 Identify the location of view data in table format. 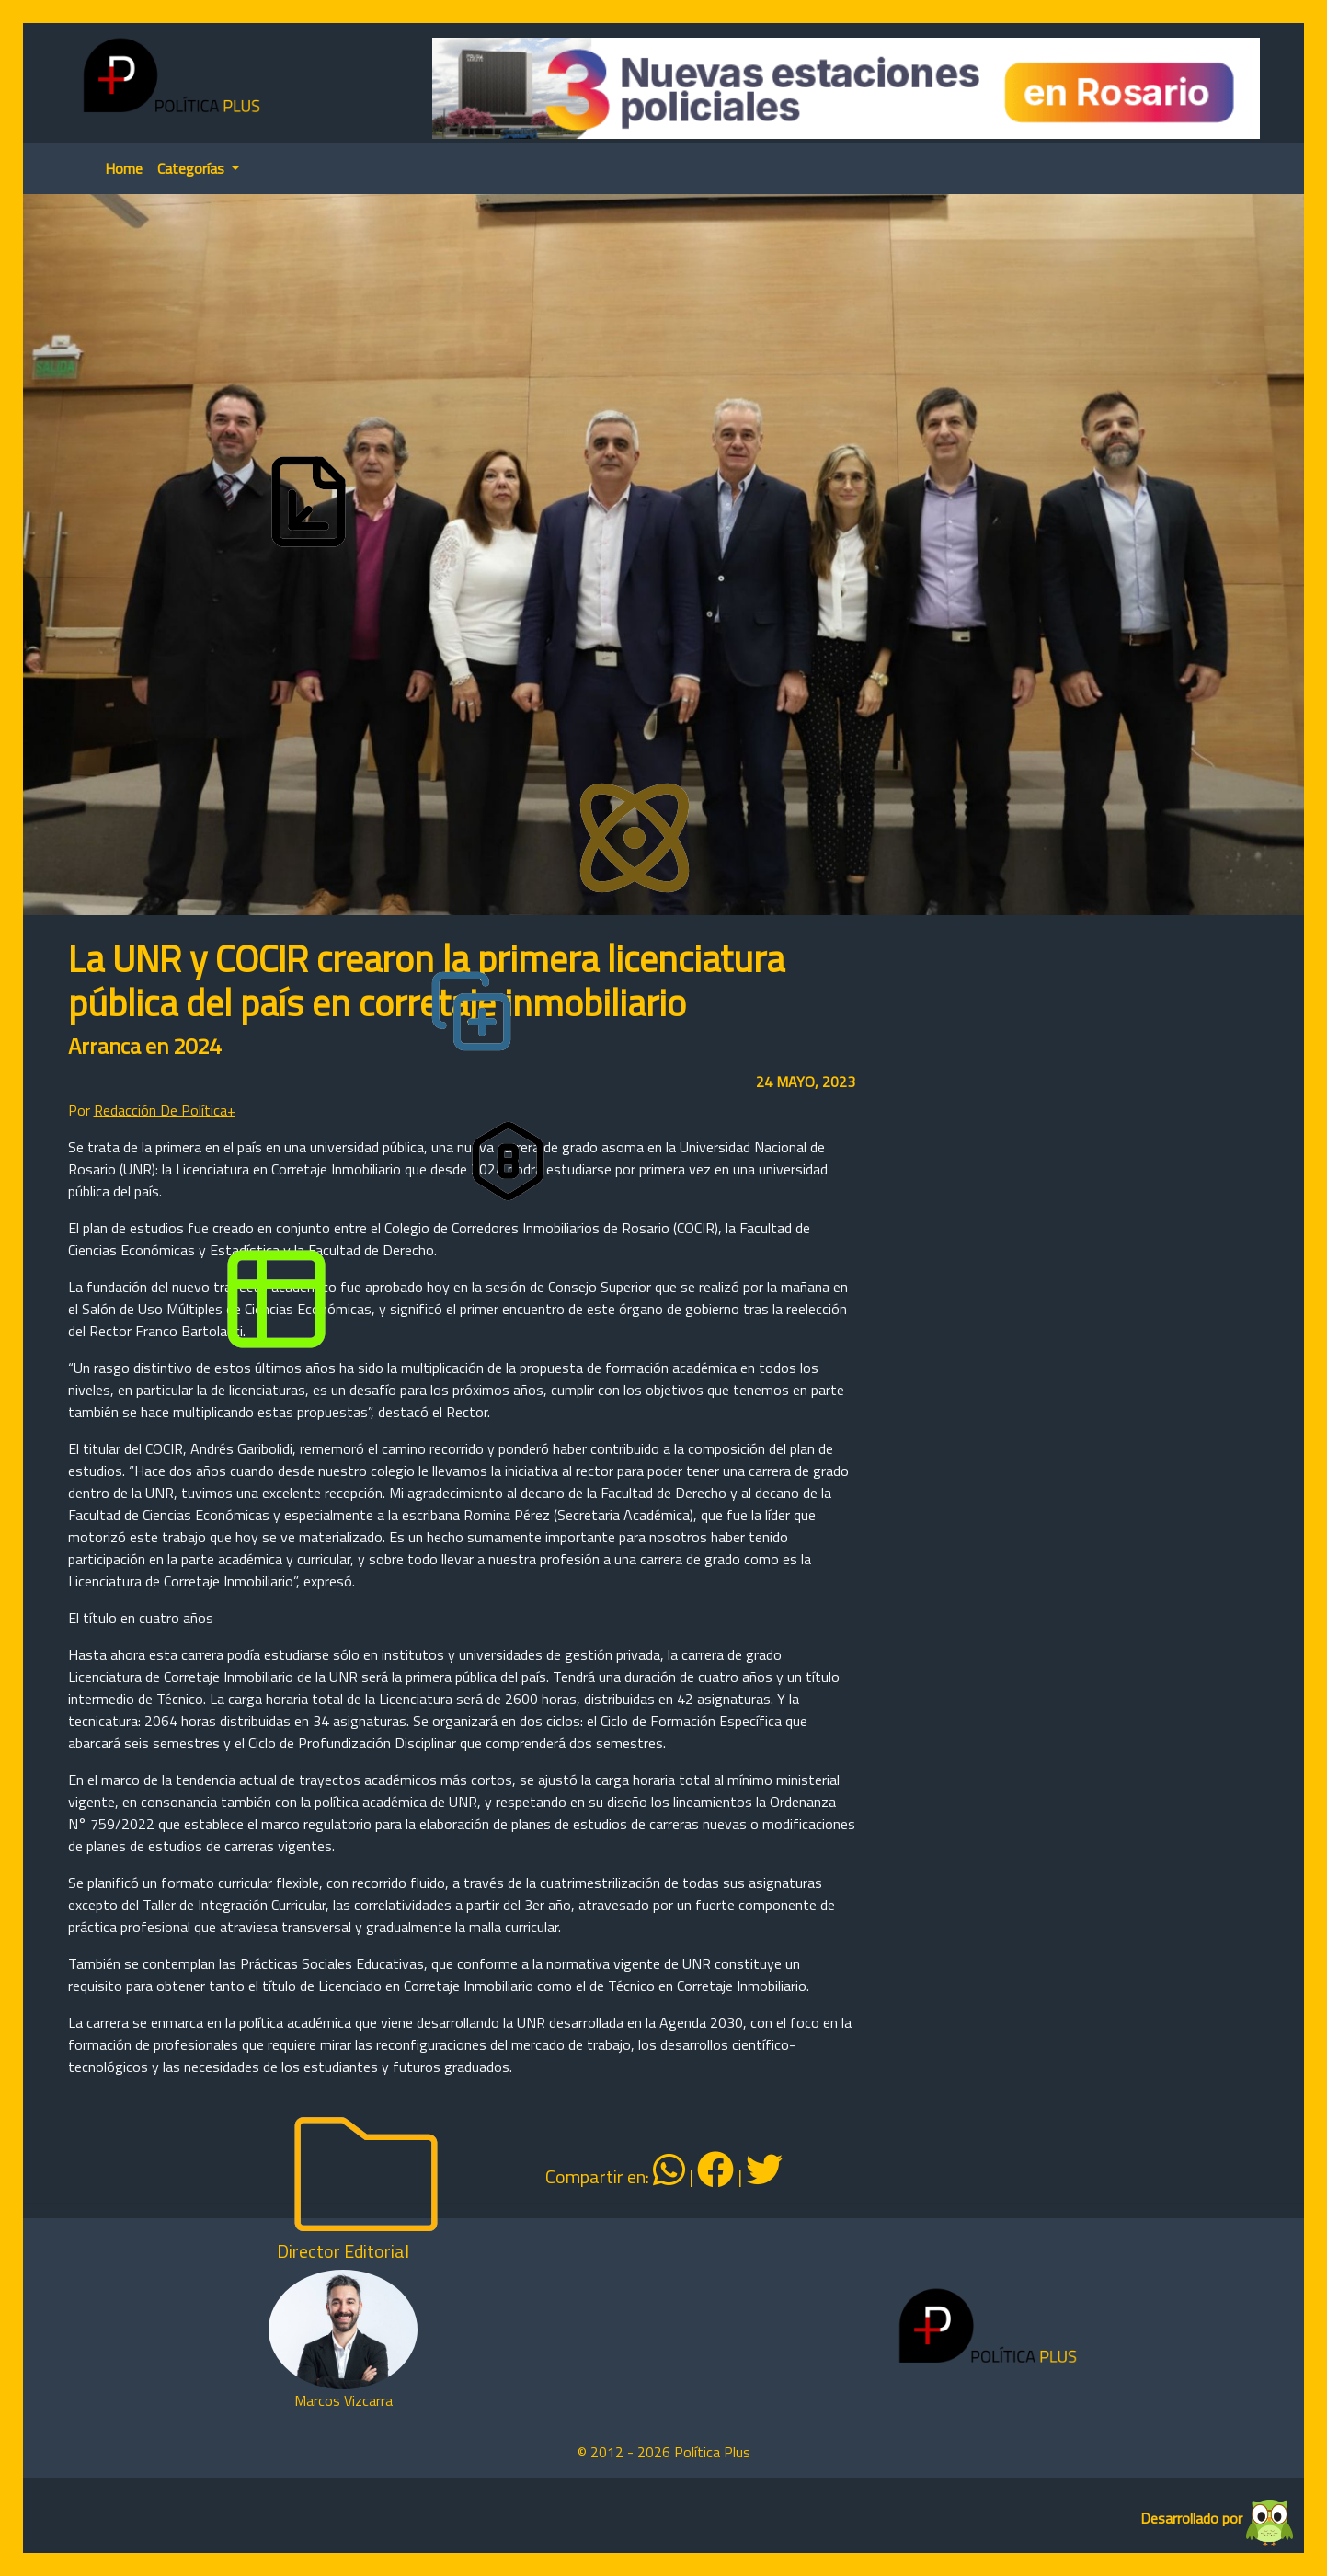
(276, 1299).